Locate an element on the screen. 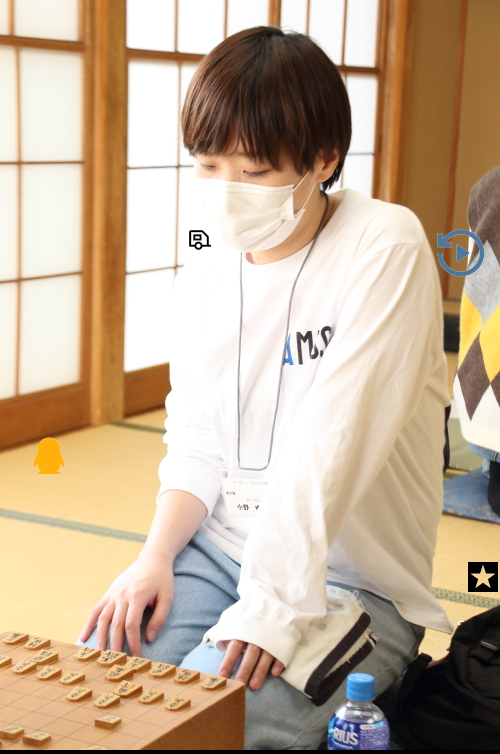 The image size is (500, 754). open QQ messenger app is located at coordinates (49, 456).